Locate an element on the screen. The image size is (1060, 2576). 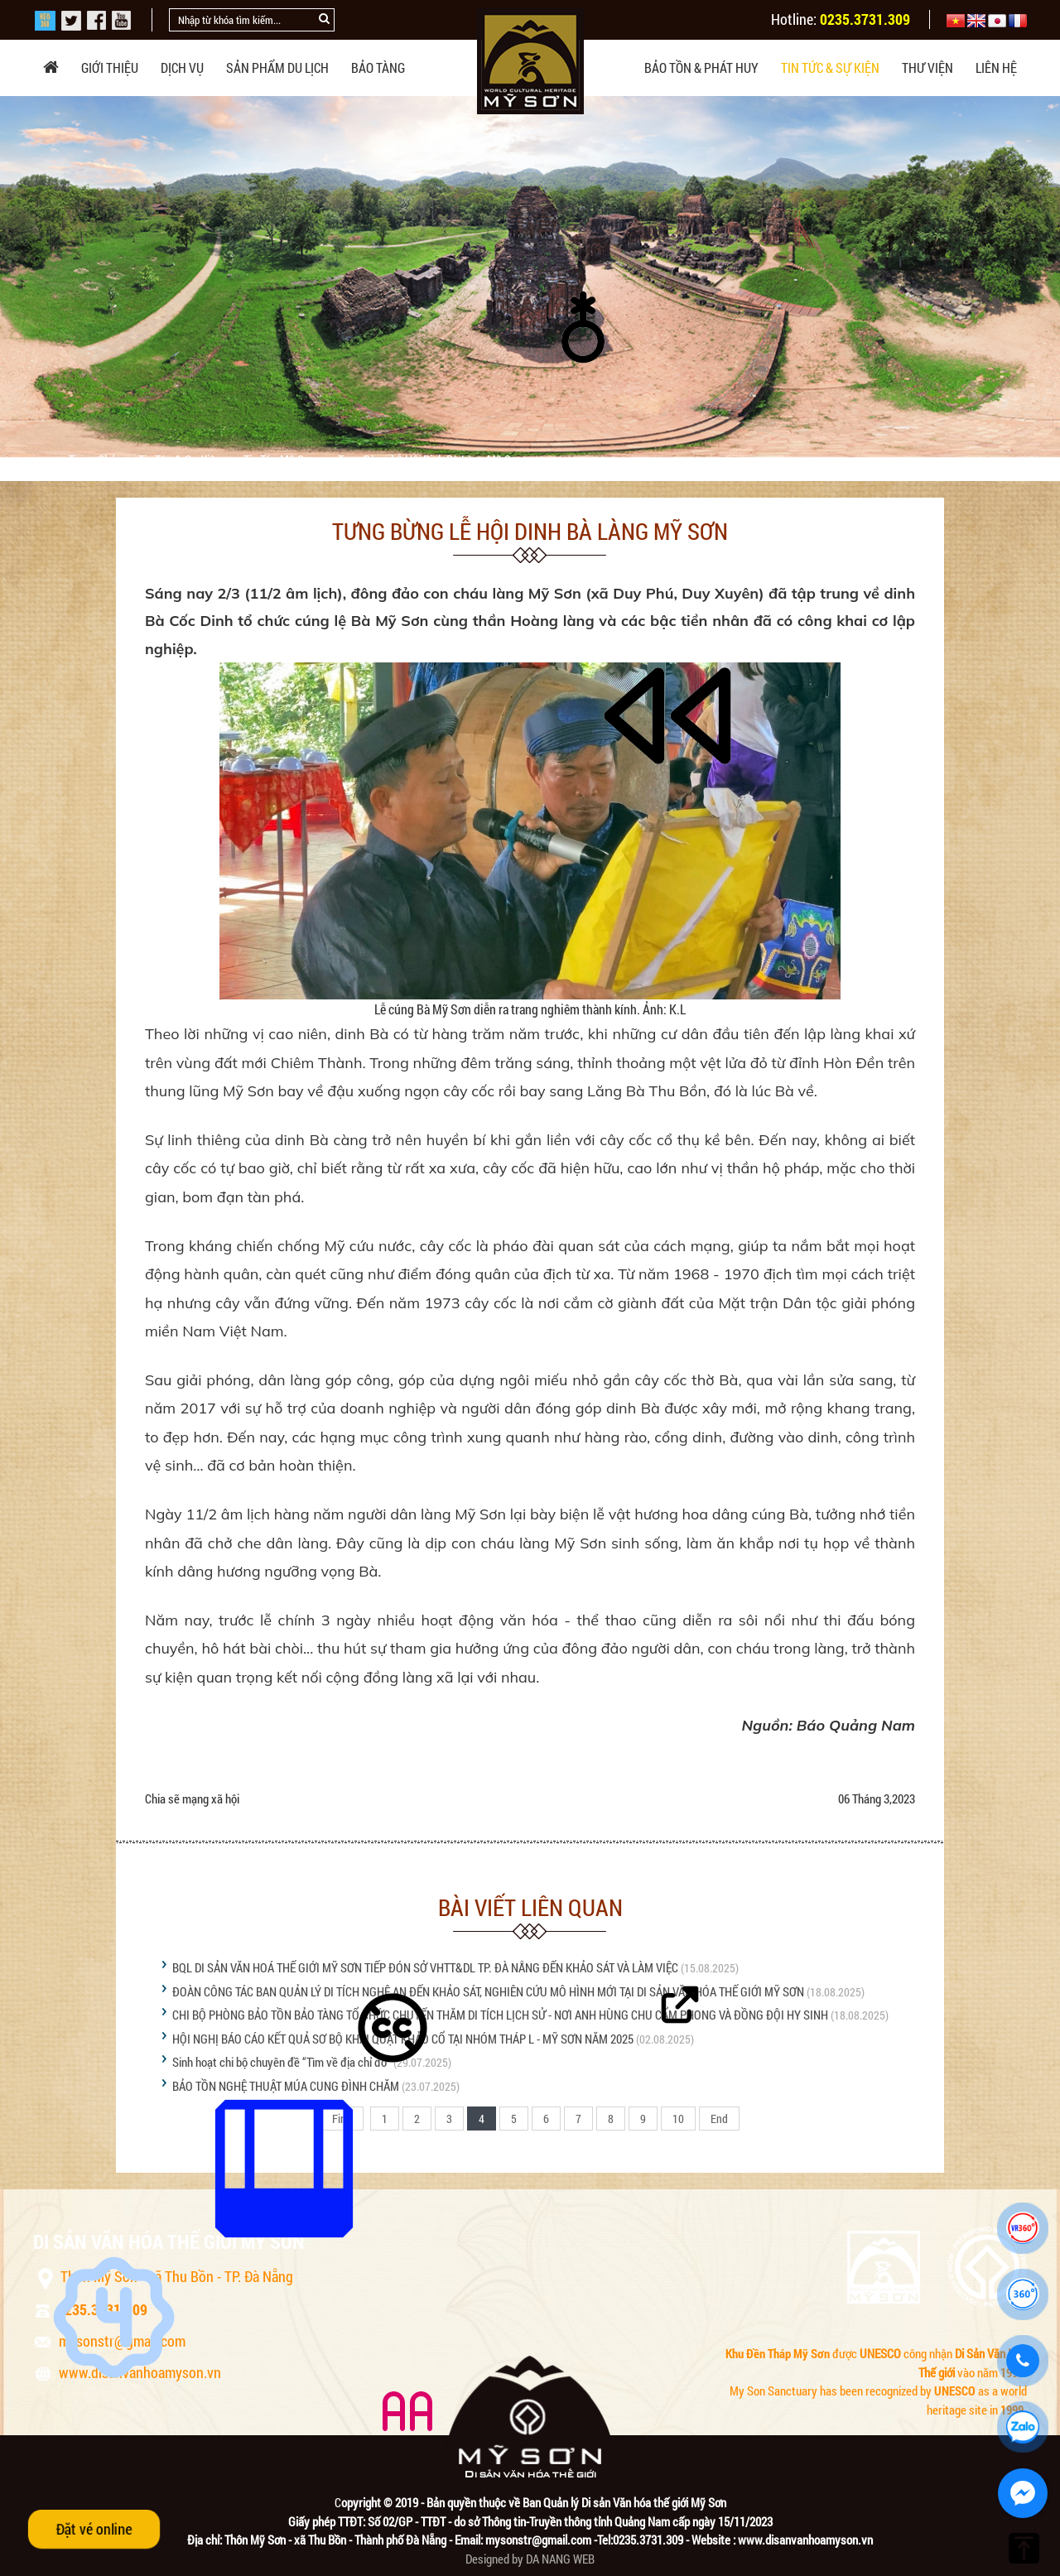
open link in a new tab or window is located at coordinates (680, 2005).